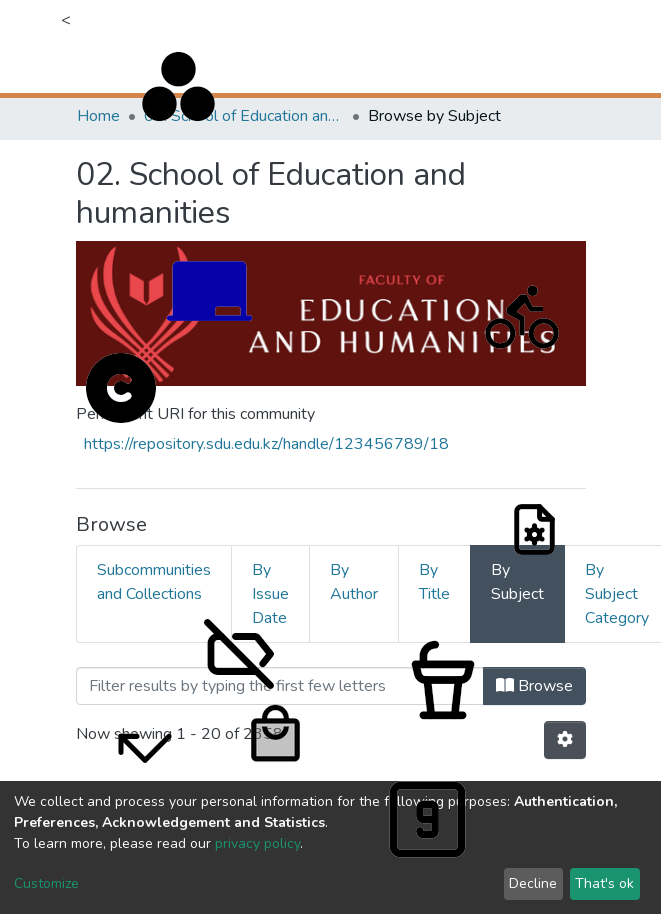  What do you see at coordinates (209, 292) in the screenshot?
I see `open whiteboard or presentation mode` at bounding box center [209, 292].